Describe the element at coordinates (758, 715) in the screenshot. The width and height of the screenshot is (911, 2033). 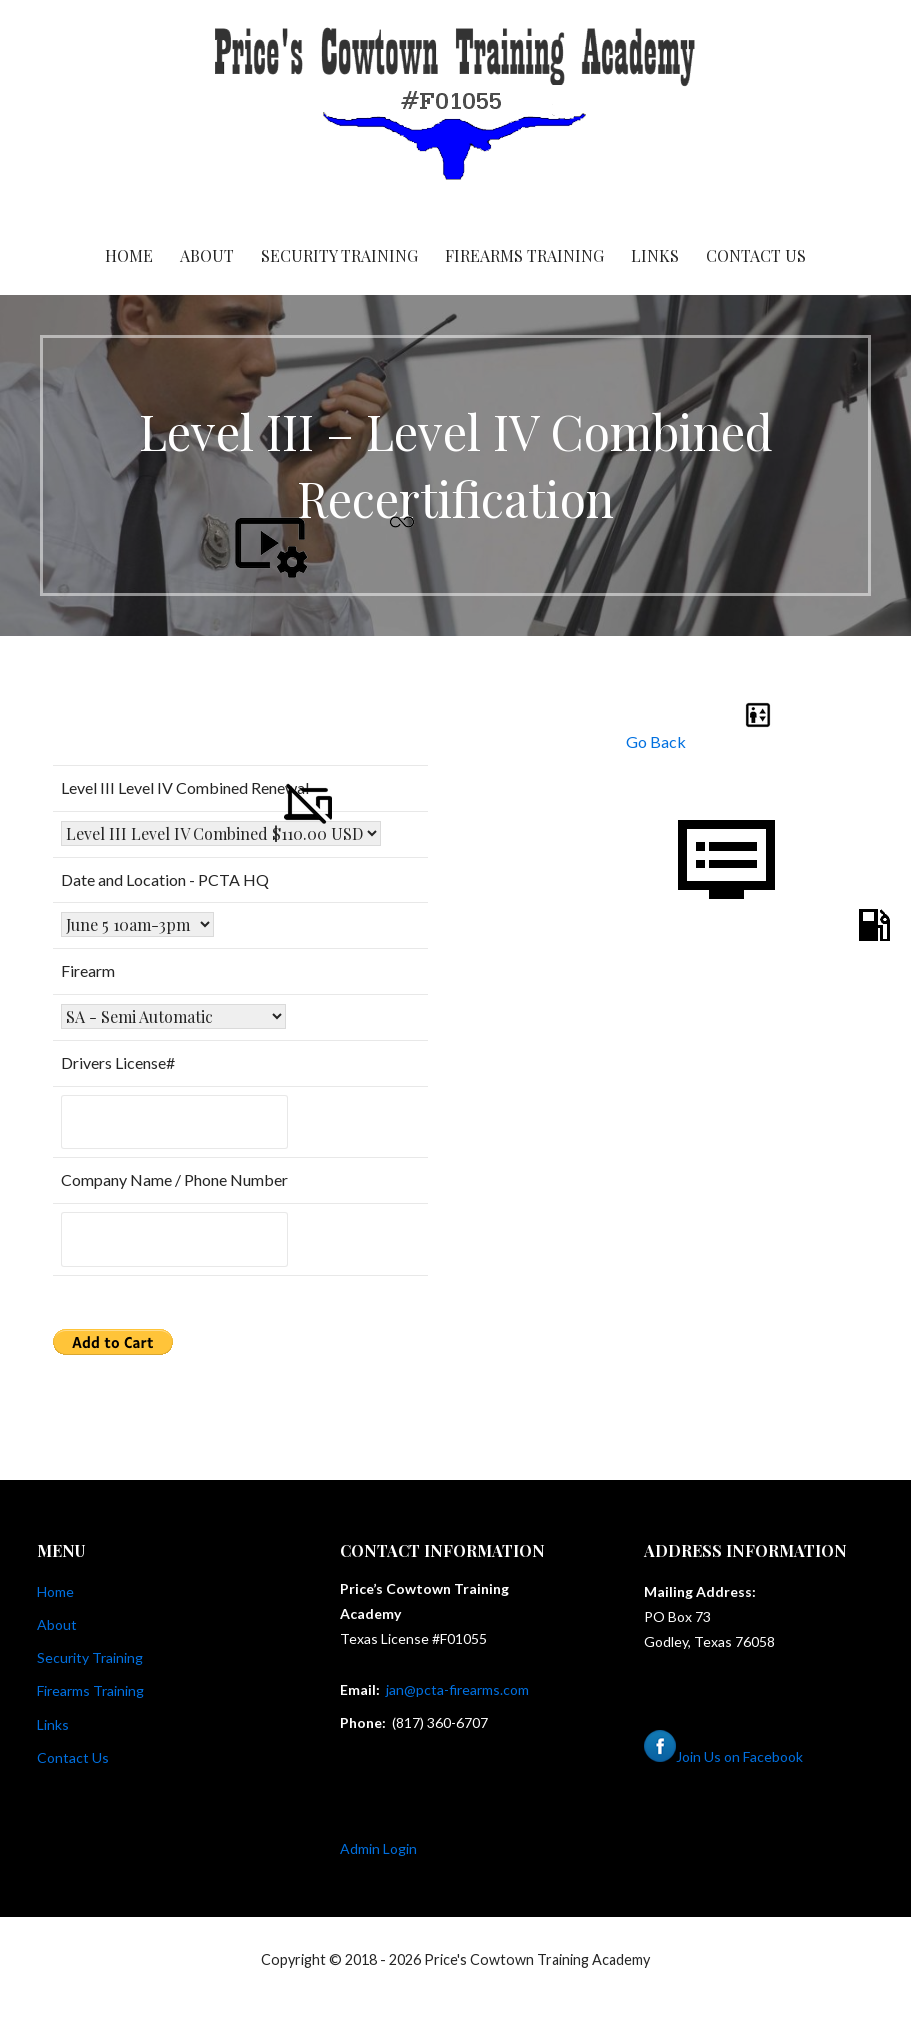
I see `indicates elevator access or location` at that location.